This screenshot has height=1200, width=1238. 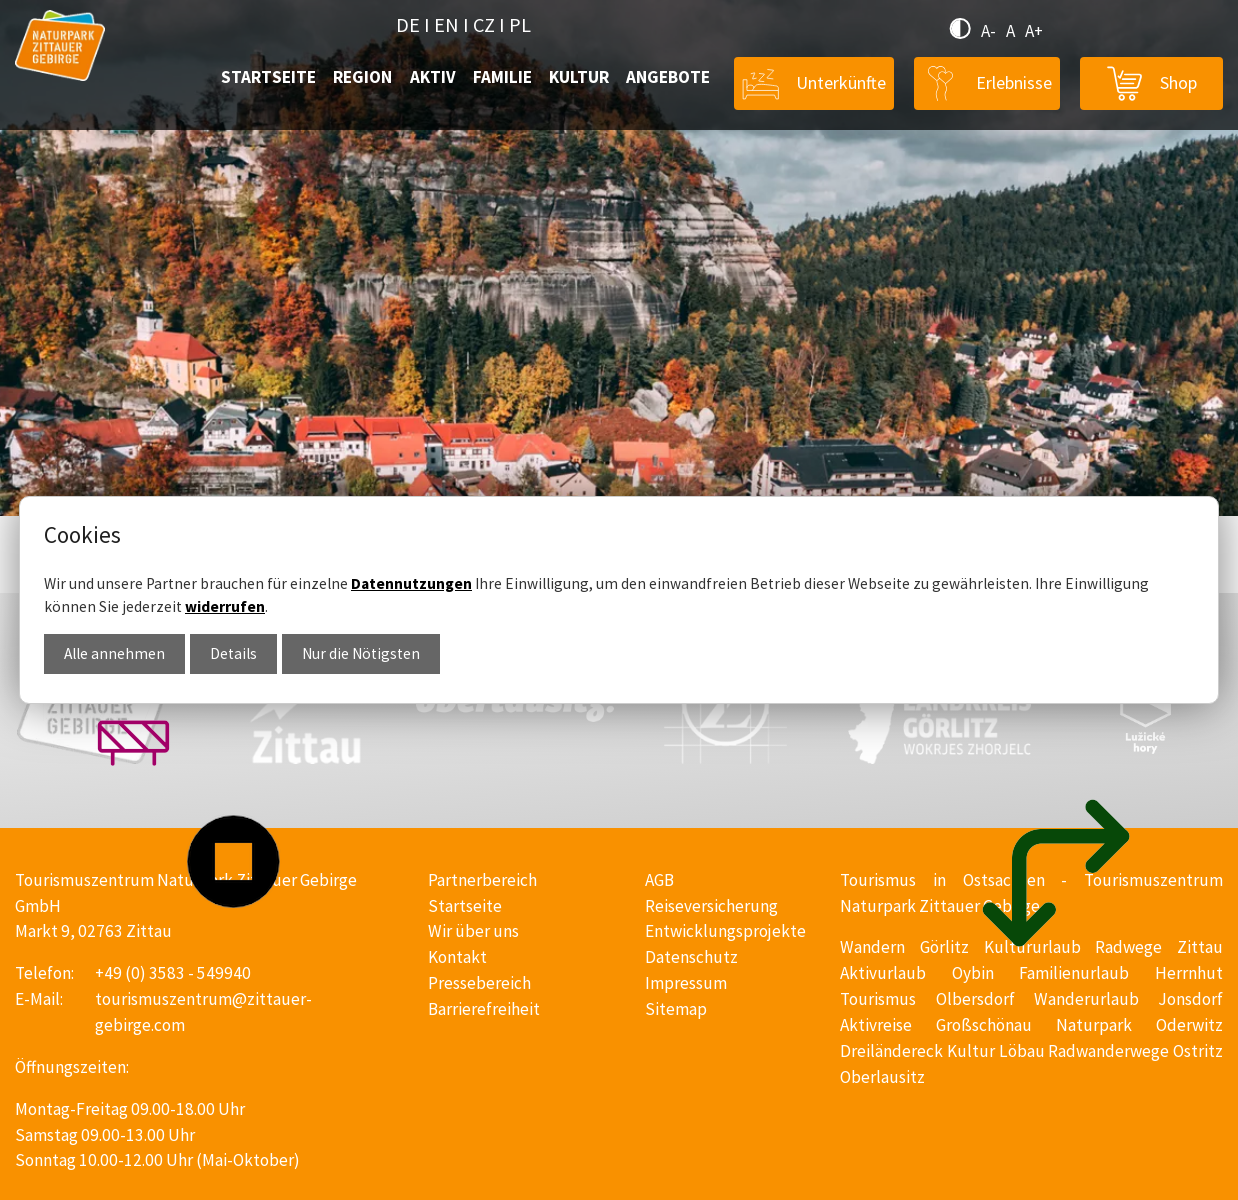 What do you see at coordinates (233, 861) in the screenshot?
I see `stop playback` at bounding box center [233, 861].